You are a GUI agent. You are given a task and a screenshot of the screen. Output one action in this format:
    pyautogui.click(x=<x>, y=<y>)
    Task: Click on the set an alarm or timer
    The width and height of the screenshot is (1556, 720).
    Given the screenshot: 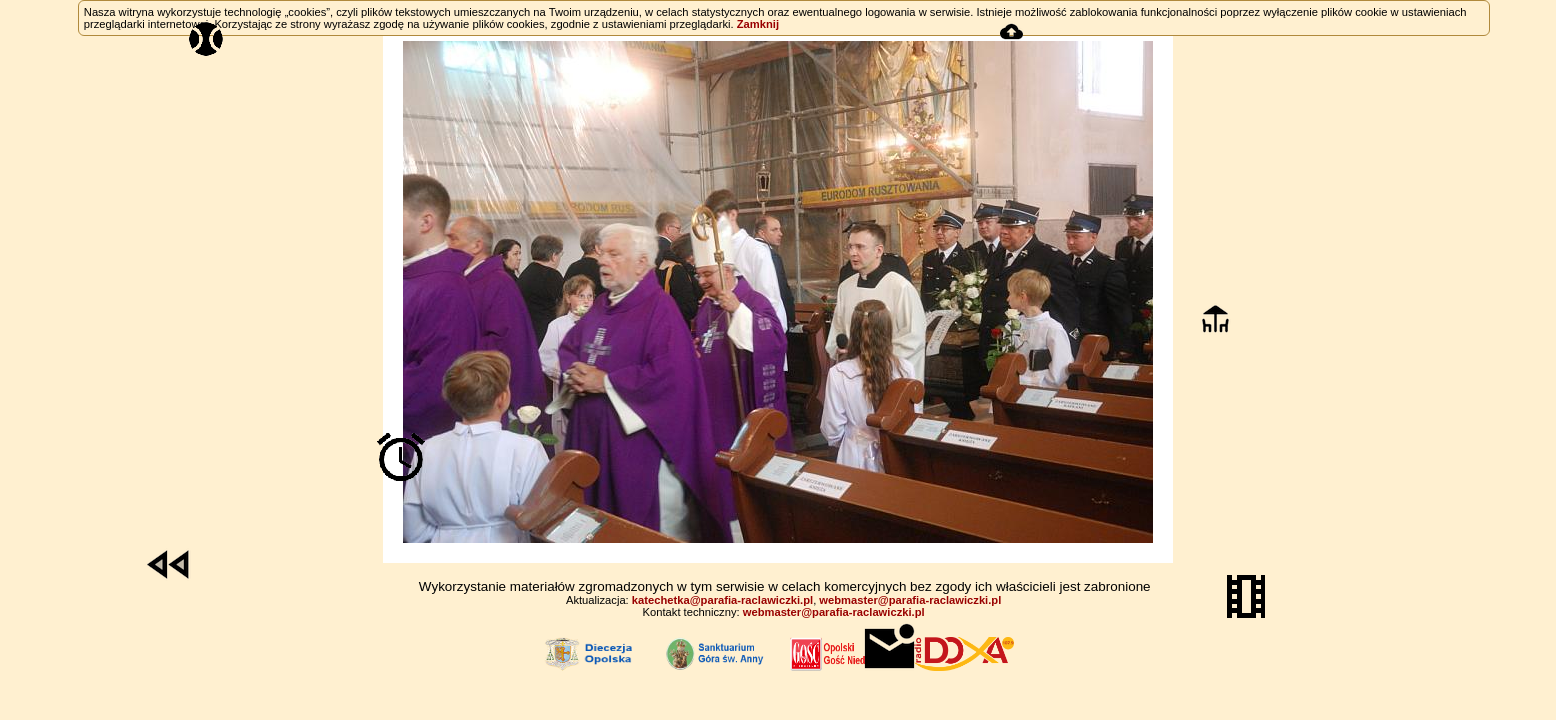 What is the action you would take?
    pyautogui.click(x=401, y=457)
    